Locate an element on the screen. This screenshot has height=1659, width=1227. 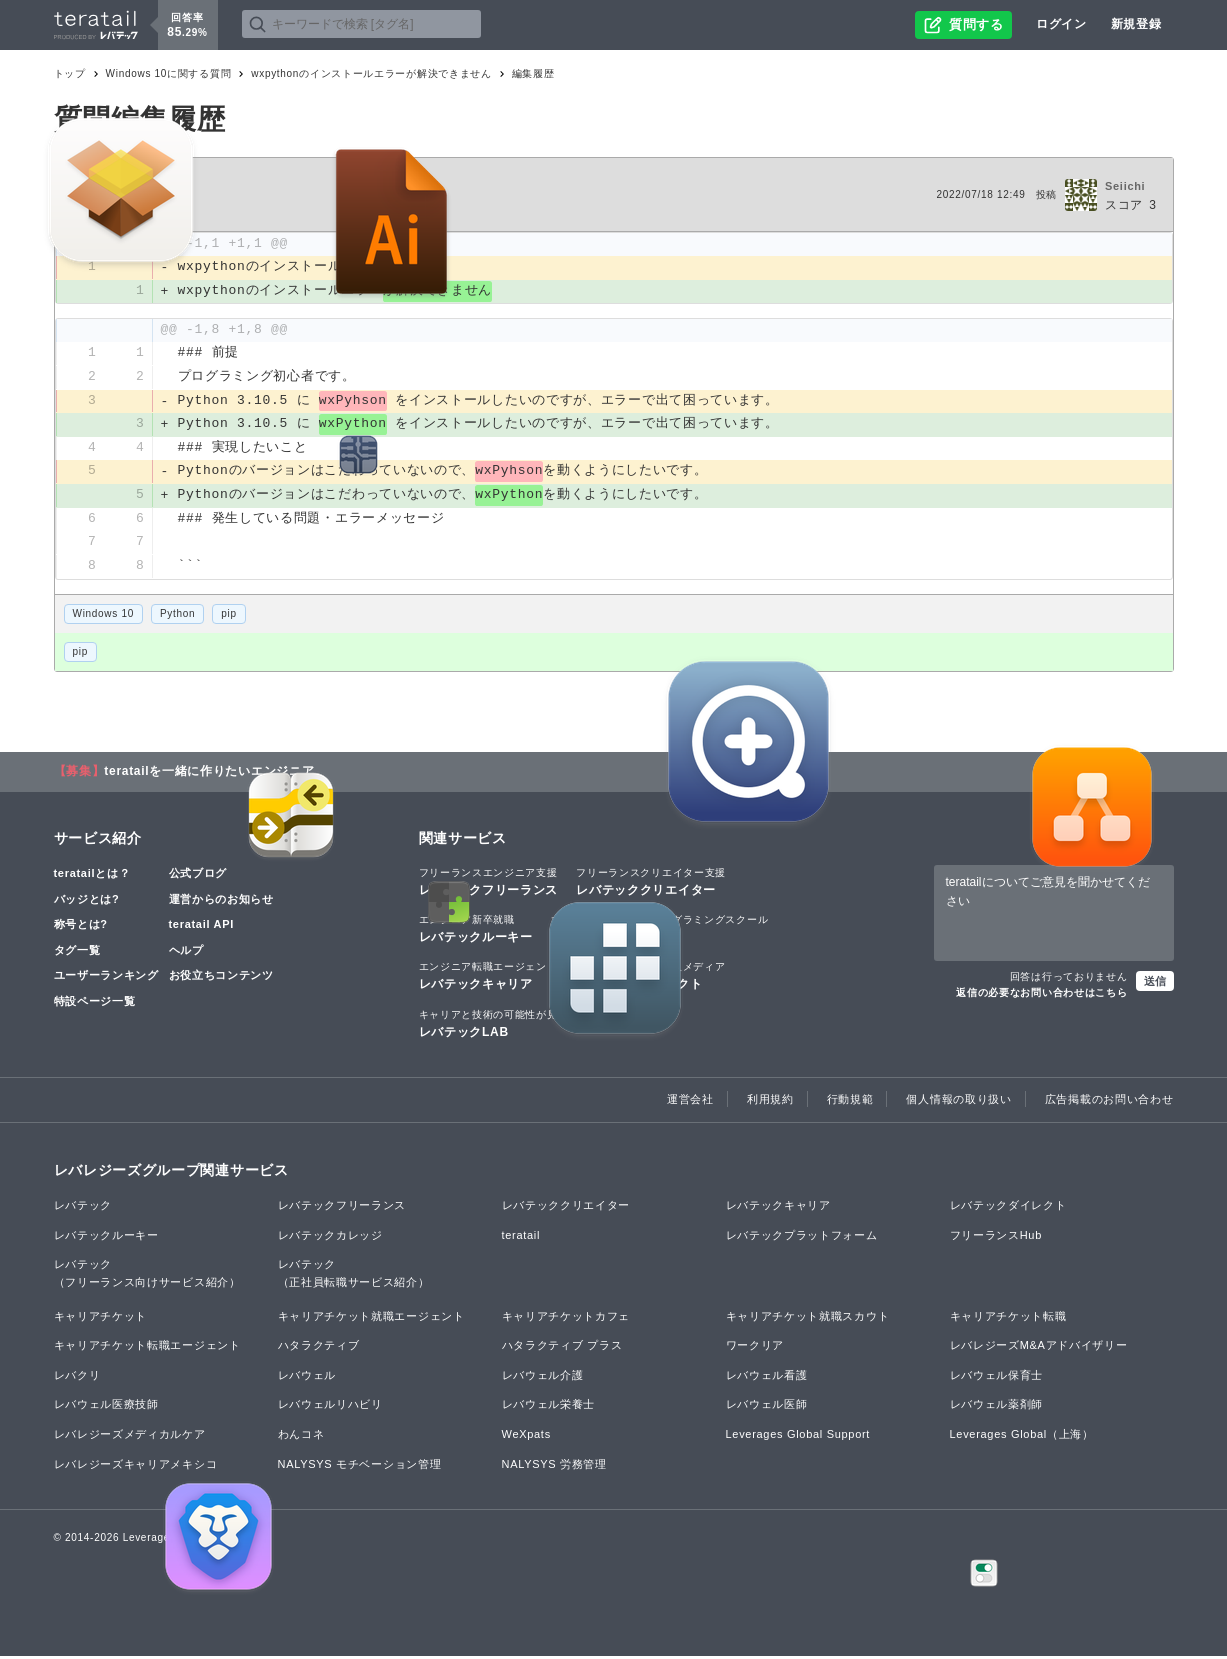
open stata statistical software is located at coordinates (615, 968).